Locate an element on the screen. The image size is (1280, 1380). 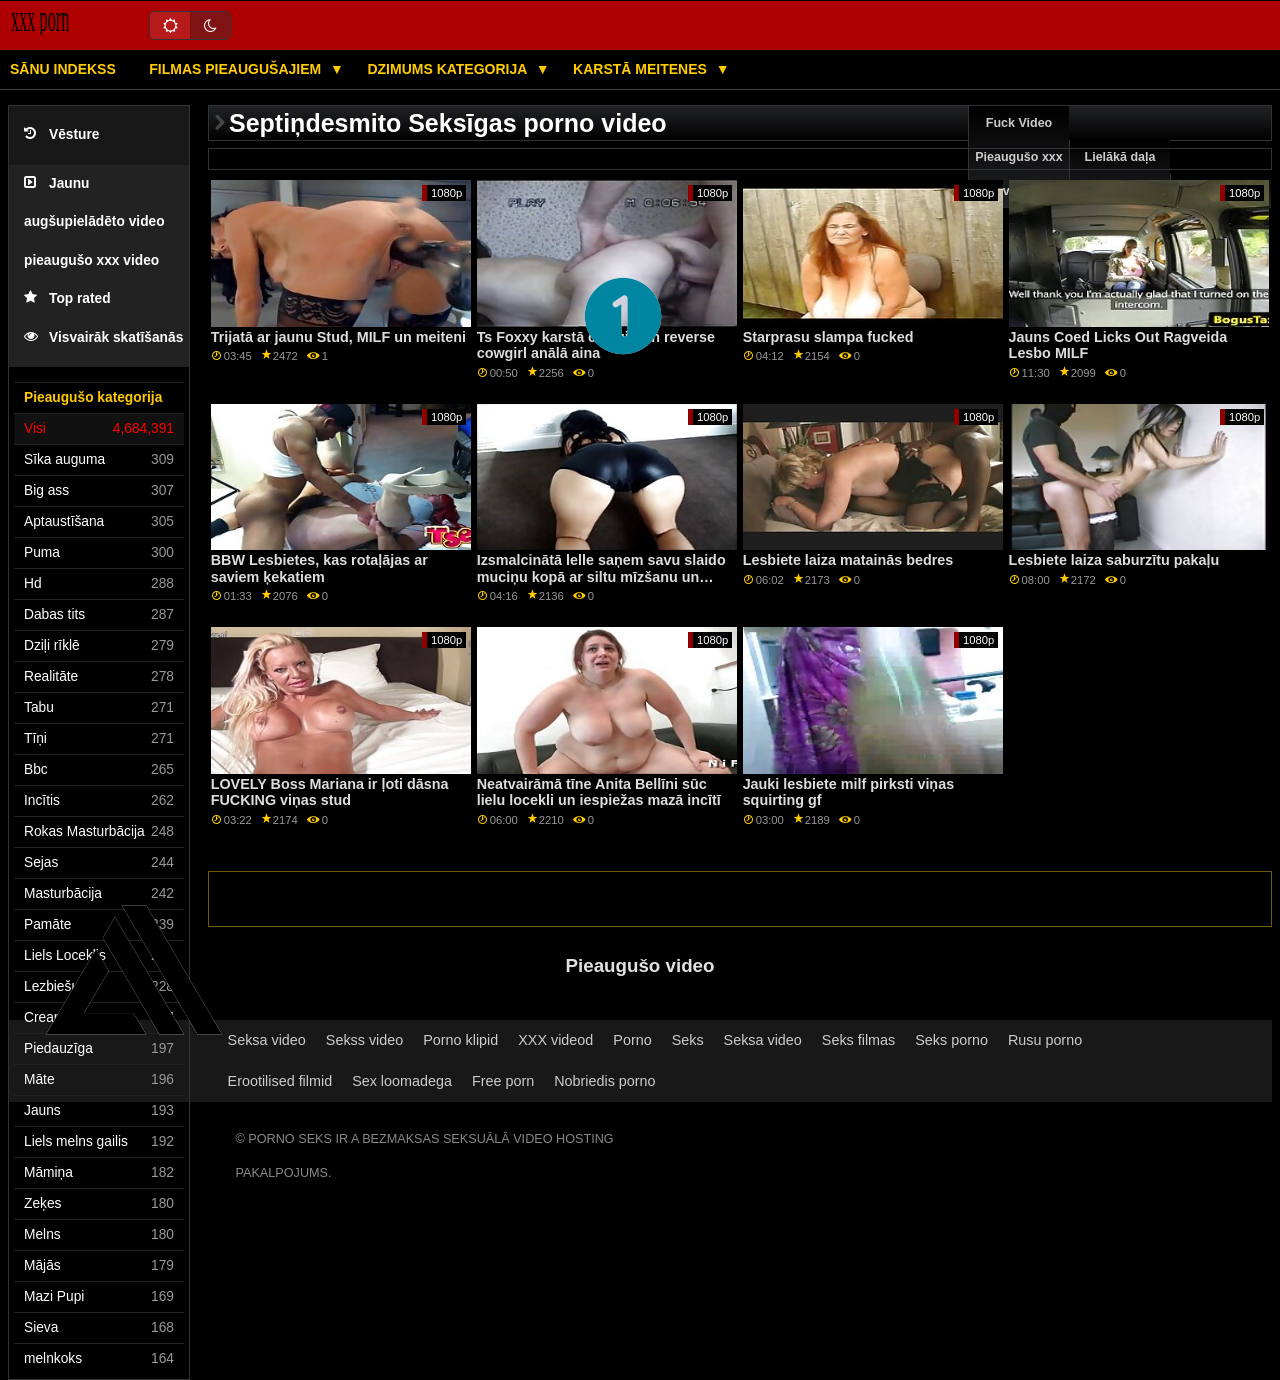
indicates the first step in a process or sequence is located at coordinates (623, 316).